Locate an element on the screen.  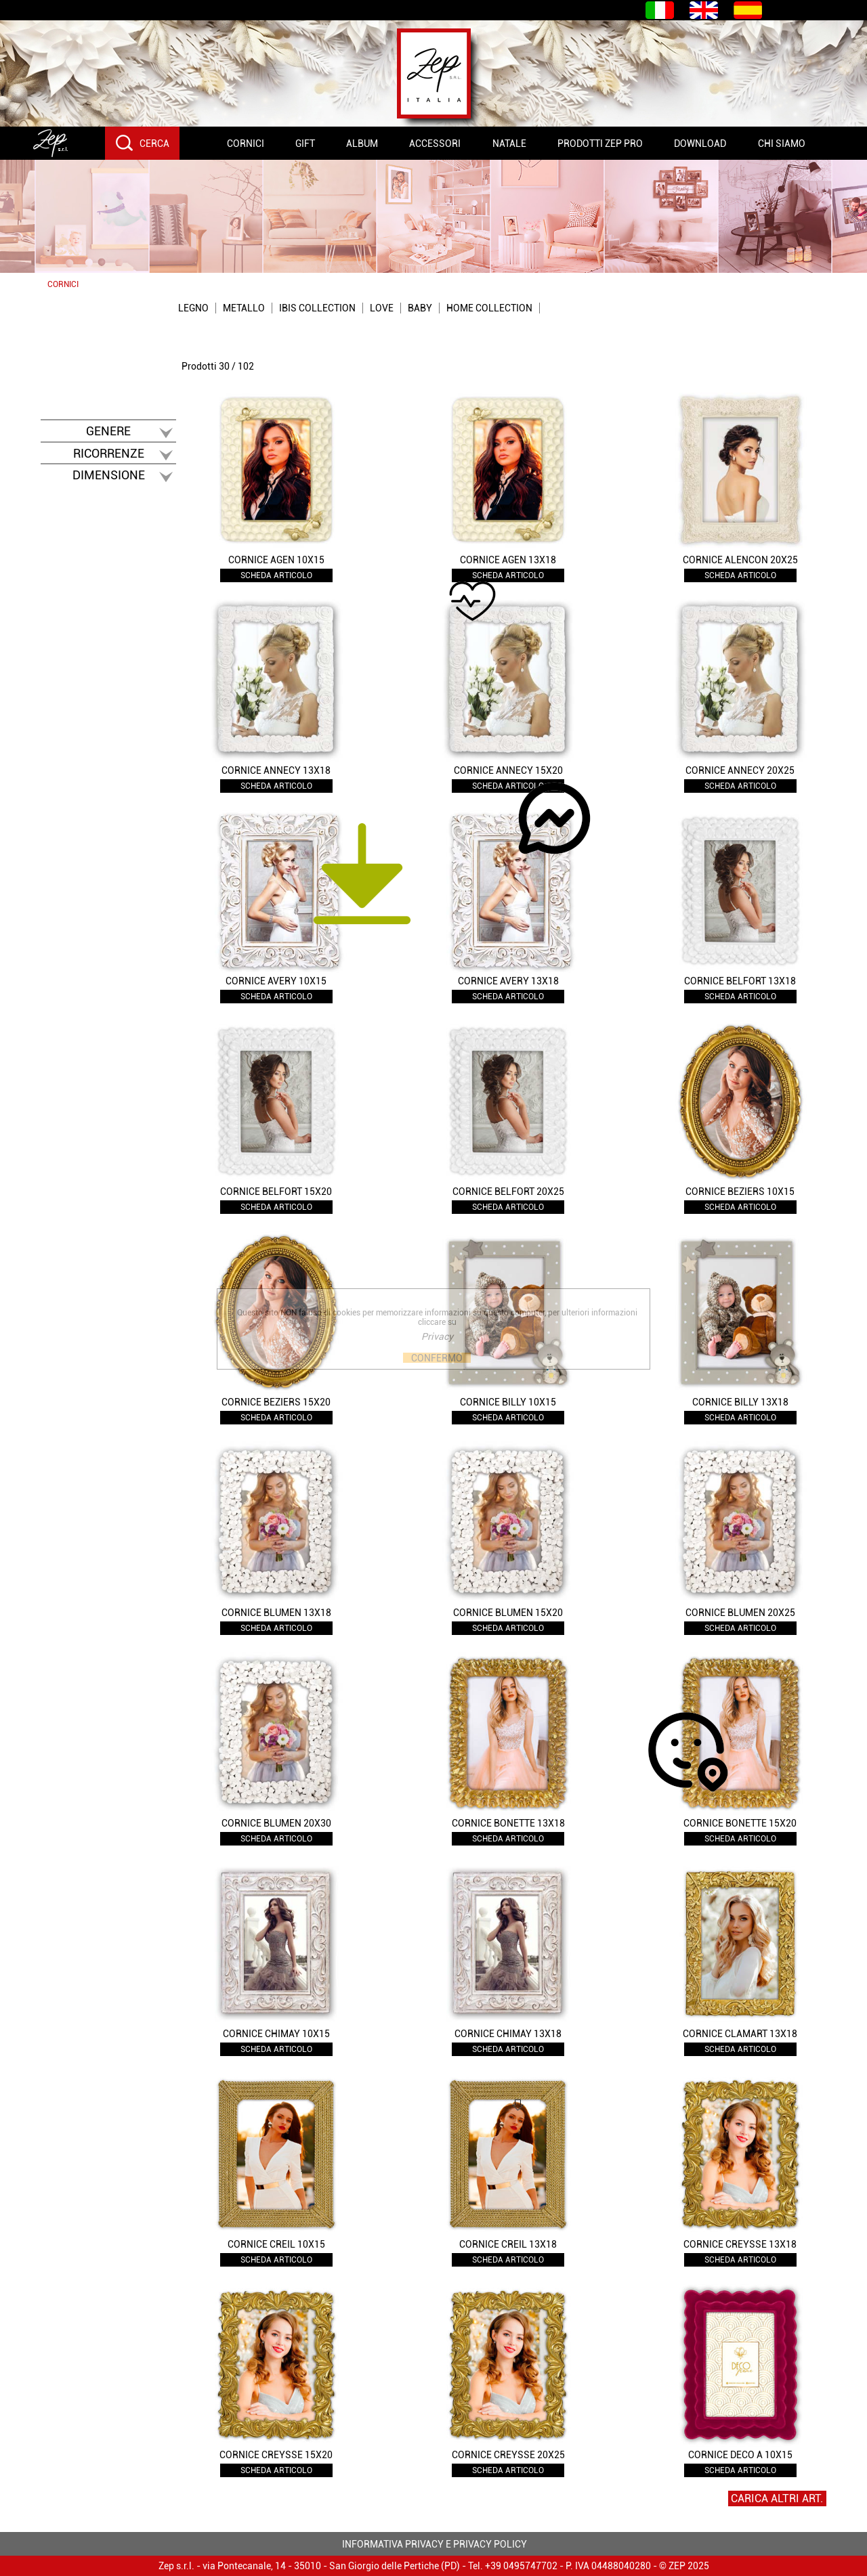
view health or fitness tracking data is located at coordinates (472, 599).